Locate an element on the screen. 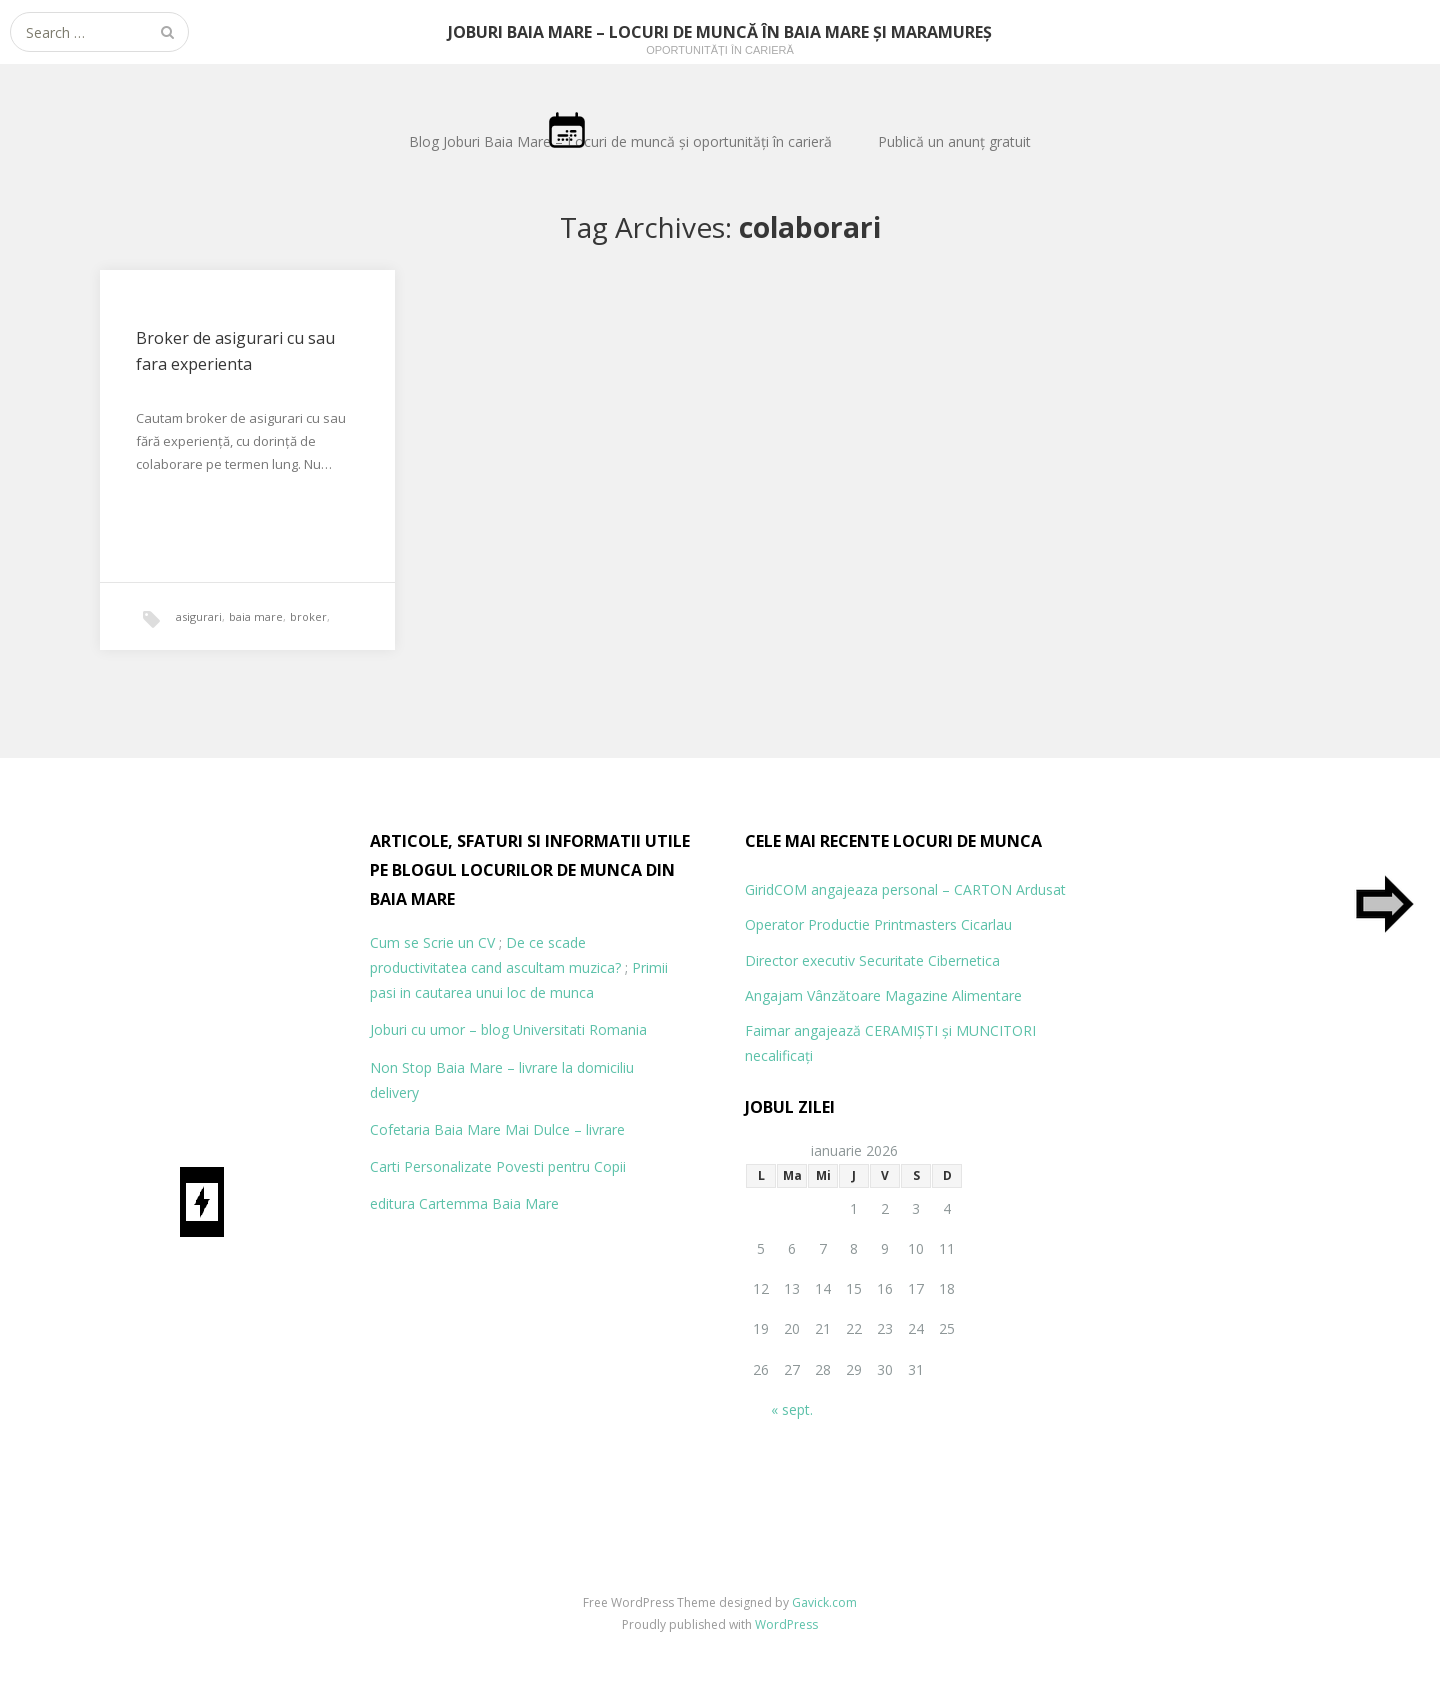  find nearby electric vehicle charging stations is located at coordinates (202, 1202).